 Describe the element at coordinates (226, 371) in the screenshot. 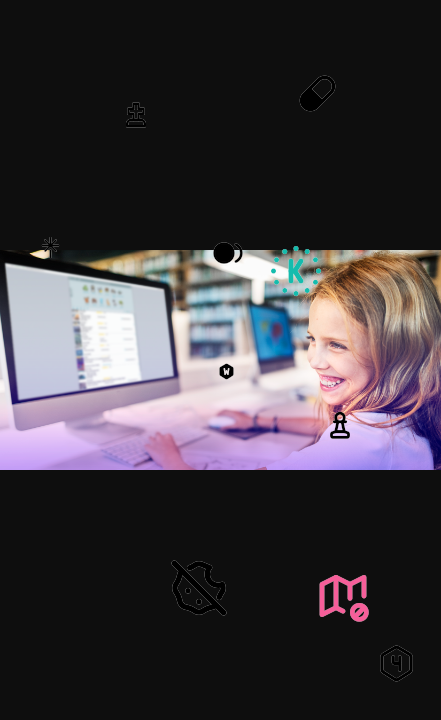

I see `access wallet or payment features` at that location.